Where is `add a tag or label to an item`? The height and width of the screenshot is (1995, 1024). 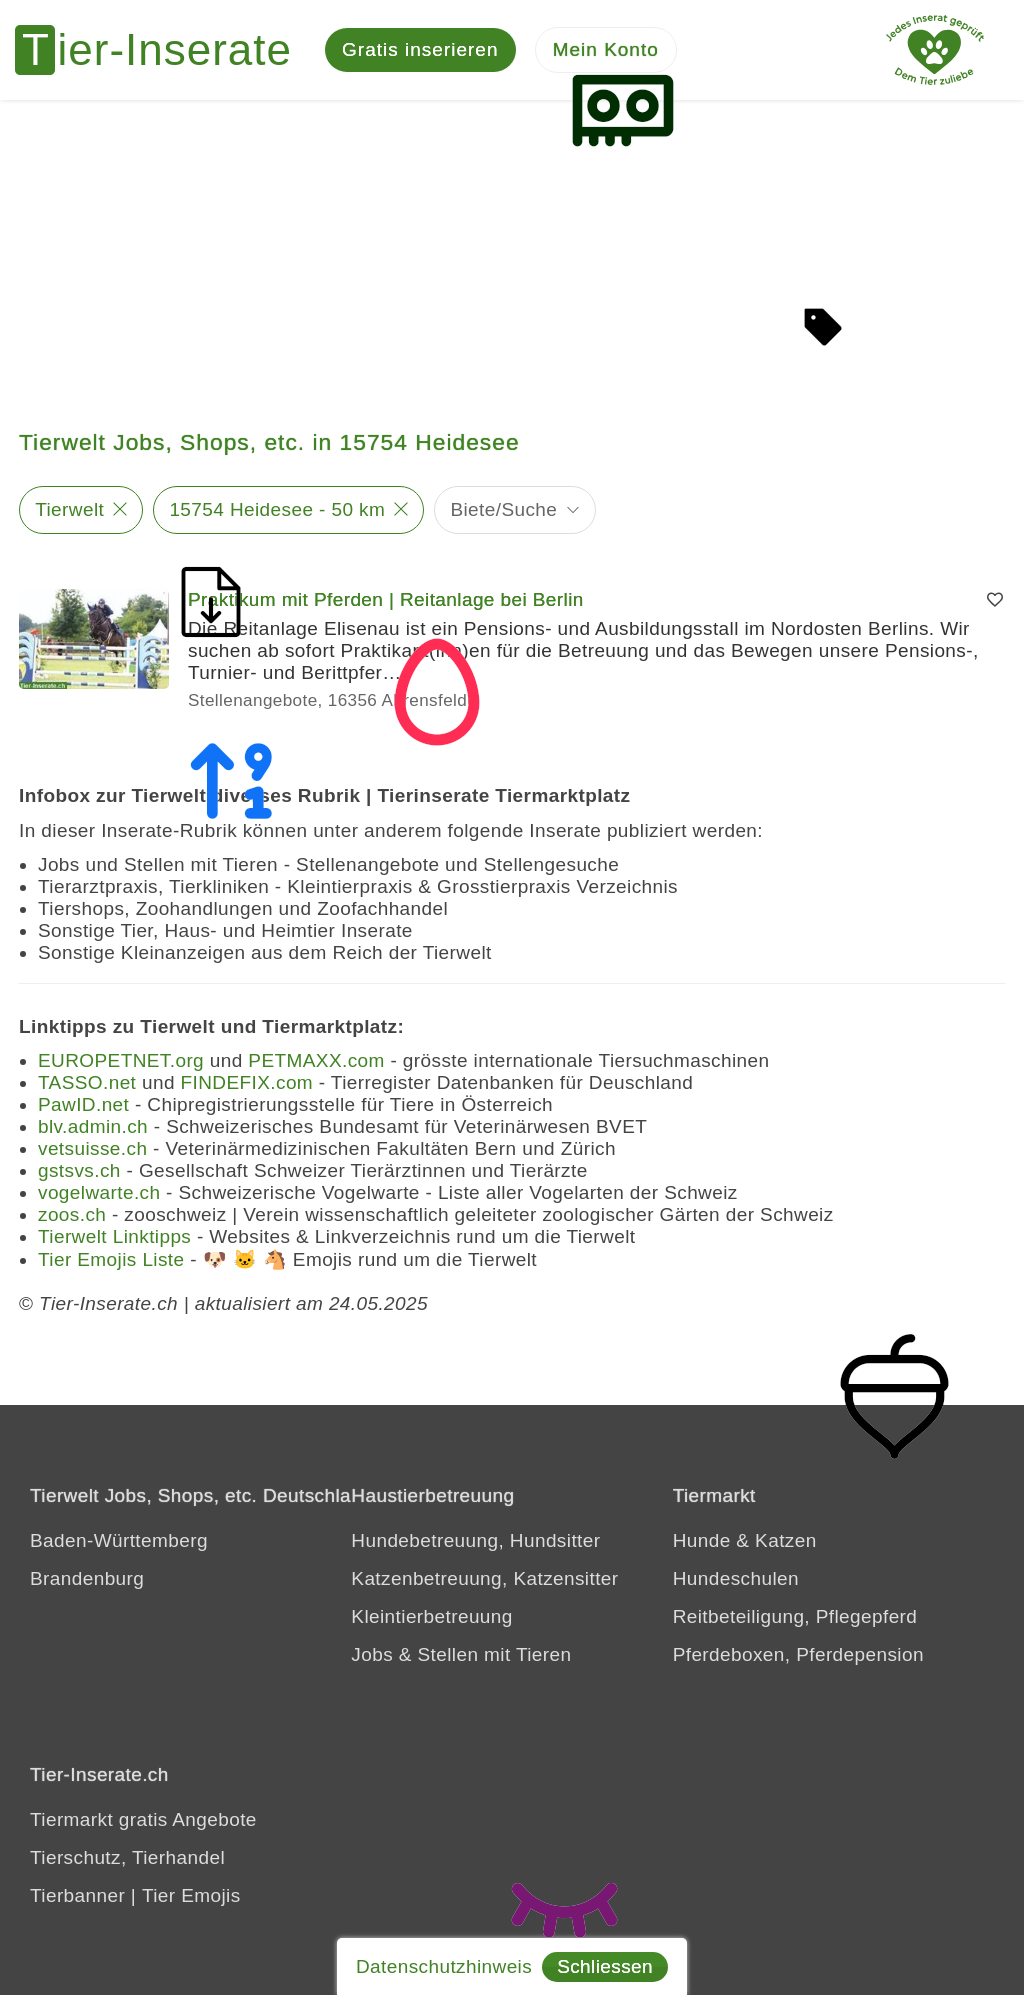 add a tag or label to an item is located at coordinates (821, 325).